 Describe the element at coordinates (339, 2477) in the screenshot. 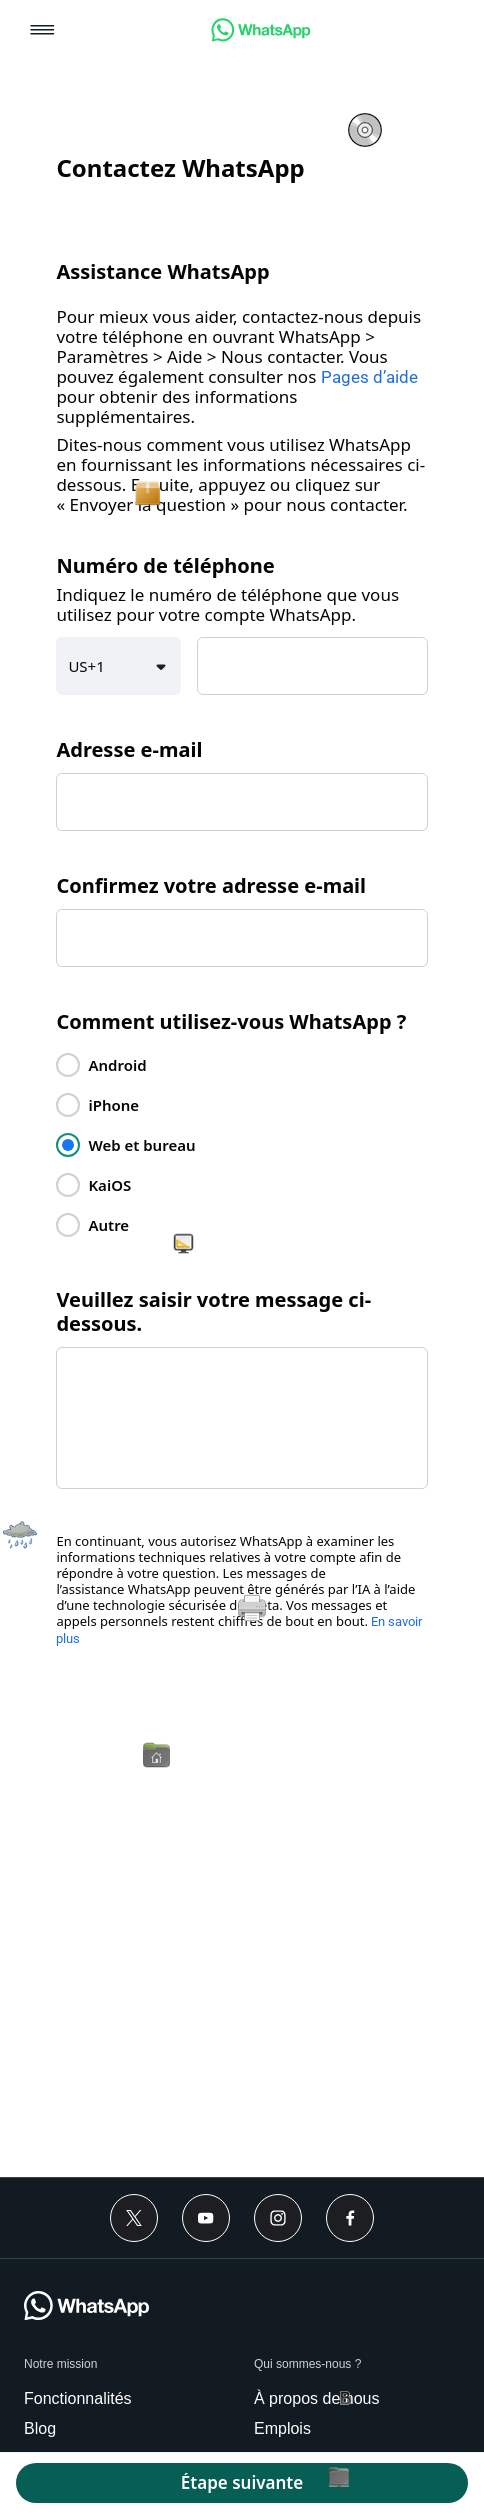

I see `access files stored on a remote server` at that location.